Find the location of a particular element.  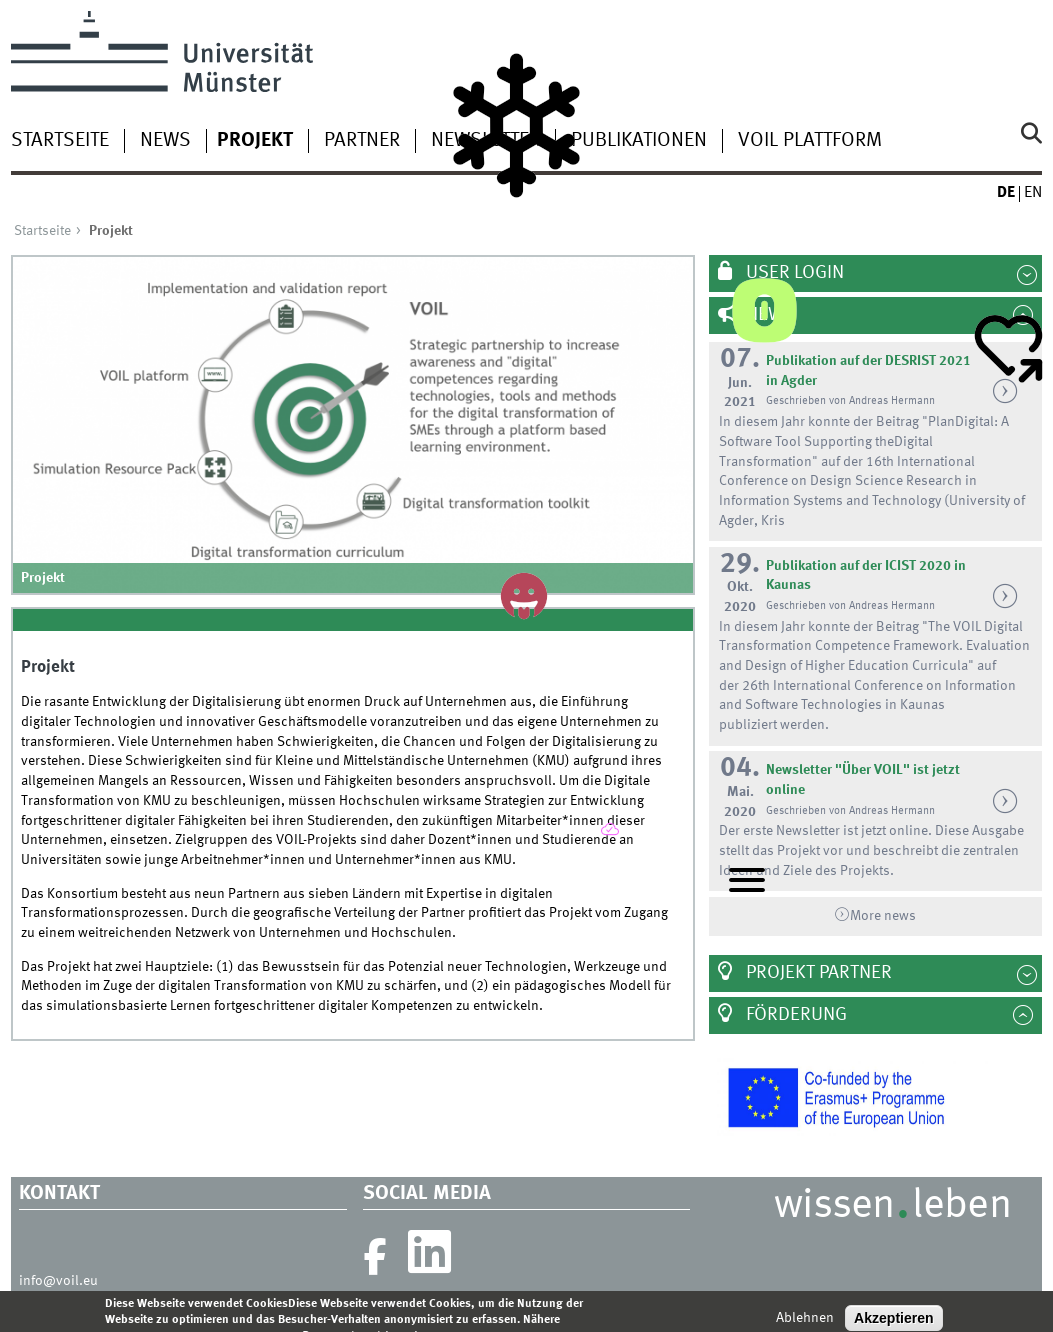

indicates zero items or notifications is located at coordinates (764, 310).